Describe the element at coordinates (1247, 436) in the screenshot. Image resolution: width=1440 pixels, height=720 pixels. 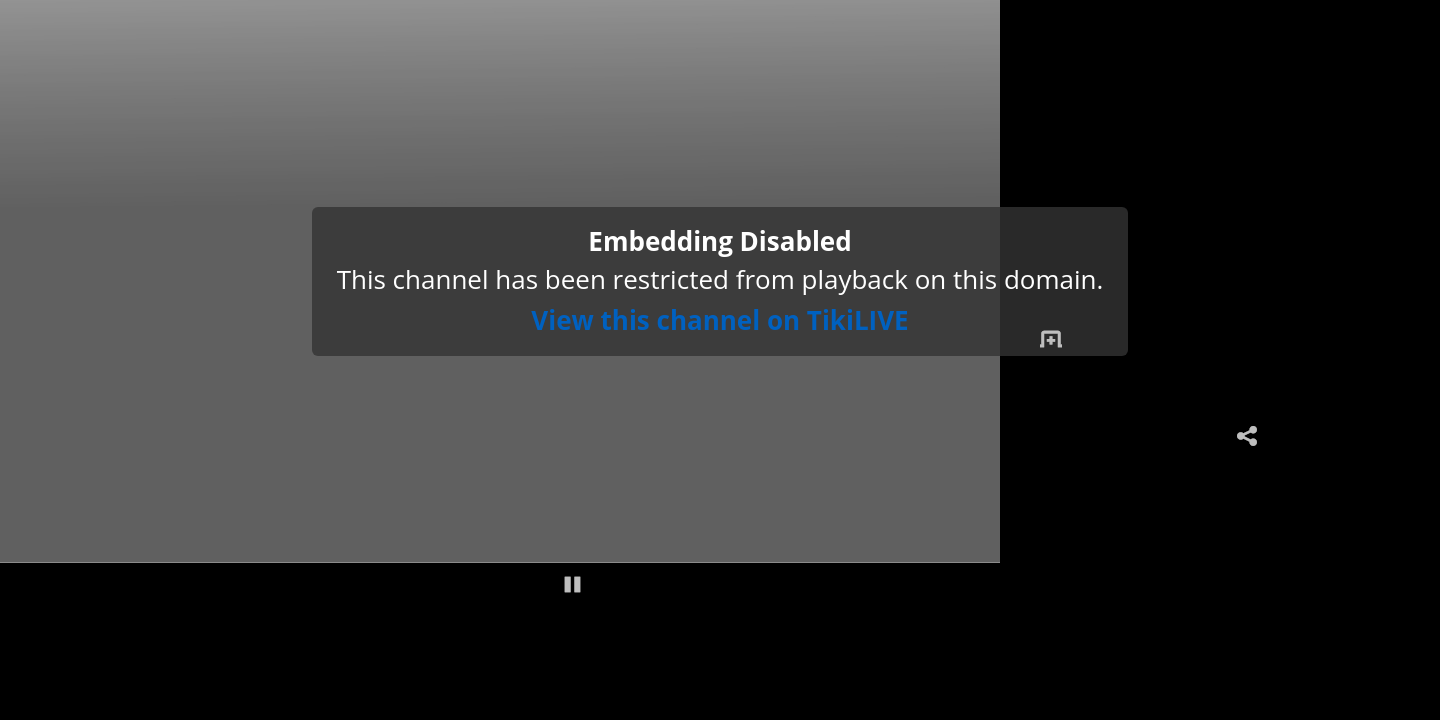
I see `open public shared folder` at that location.